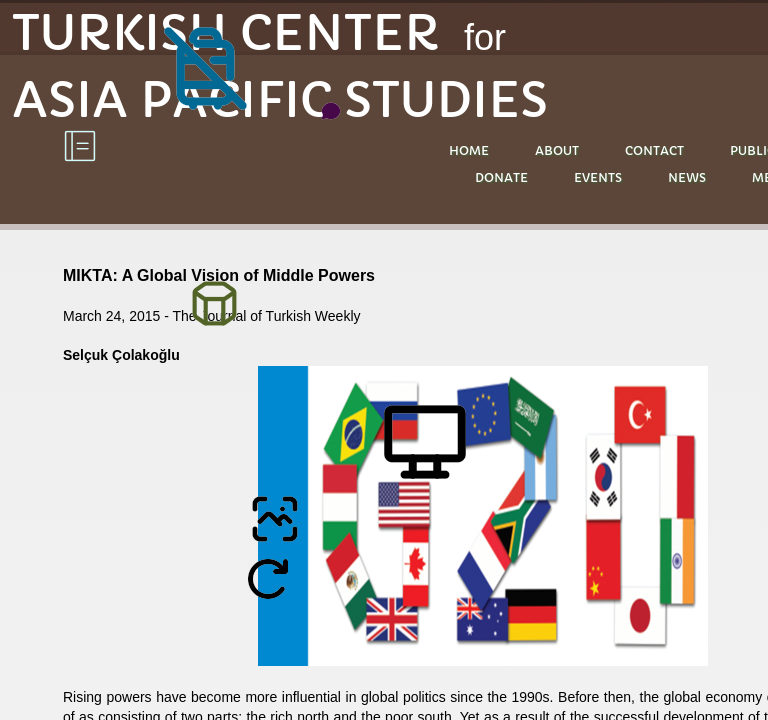 This screenshot has width=768, height=720. Describe the element at coordinates (275, 519) in the screenshot. I see `scan or digitize a photo` at that location.